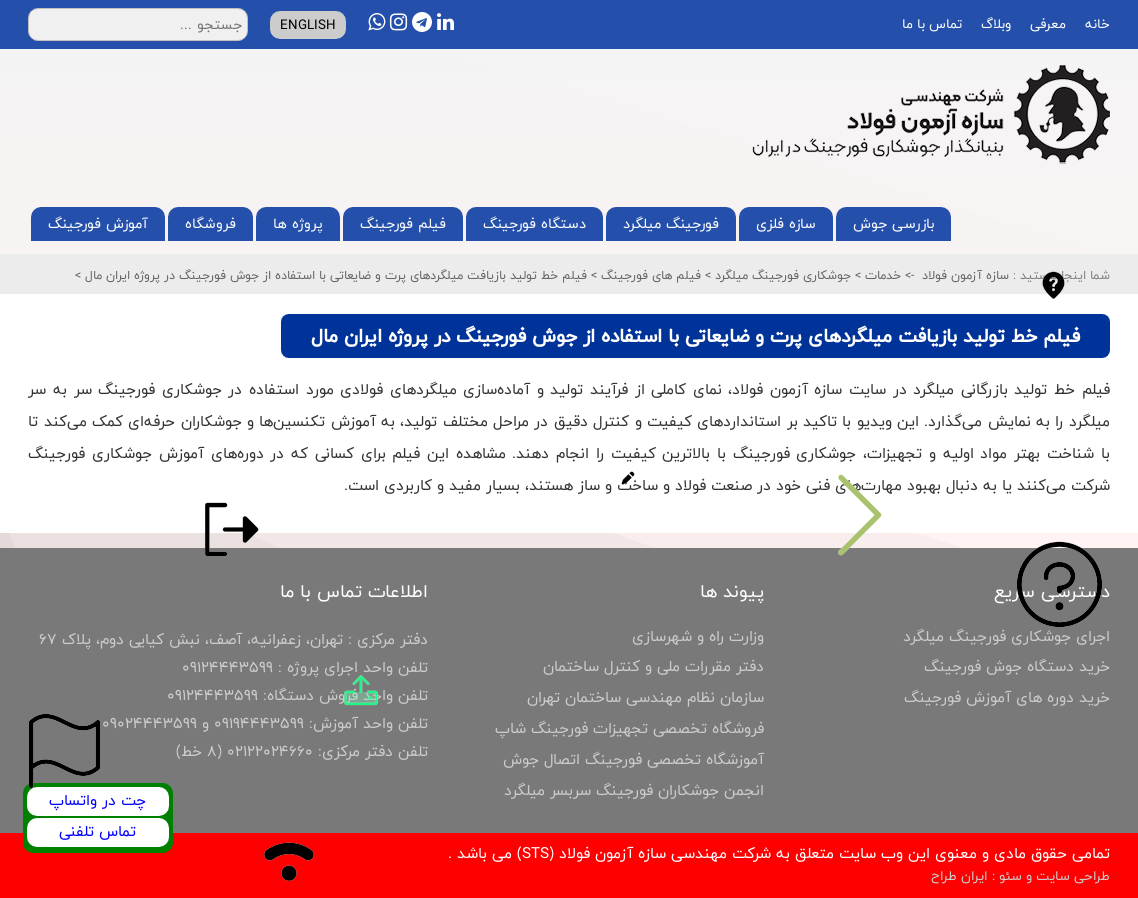 This screenshot has height=898, width=1138. I want to click on sign out of your account, so click(229, 529).